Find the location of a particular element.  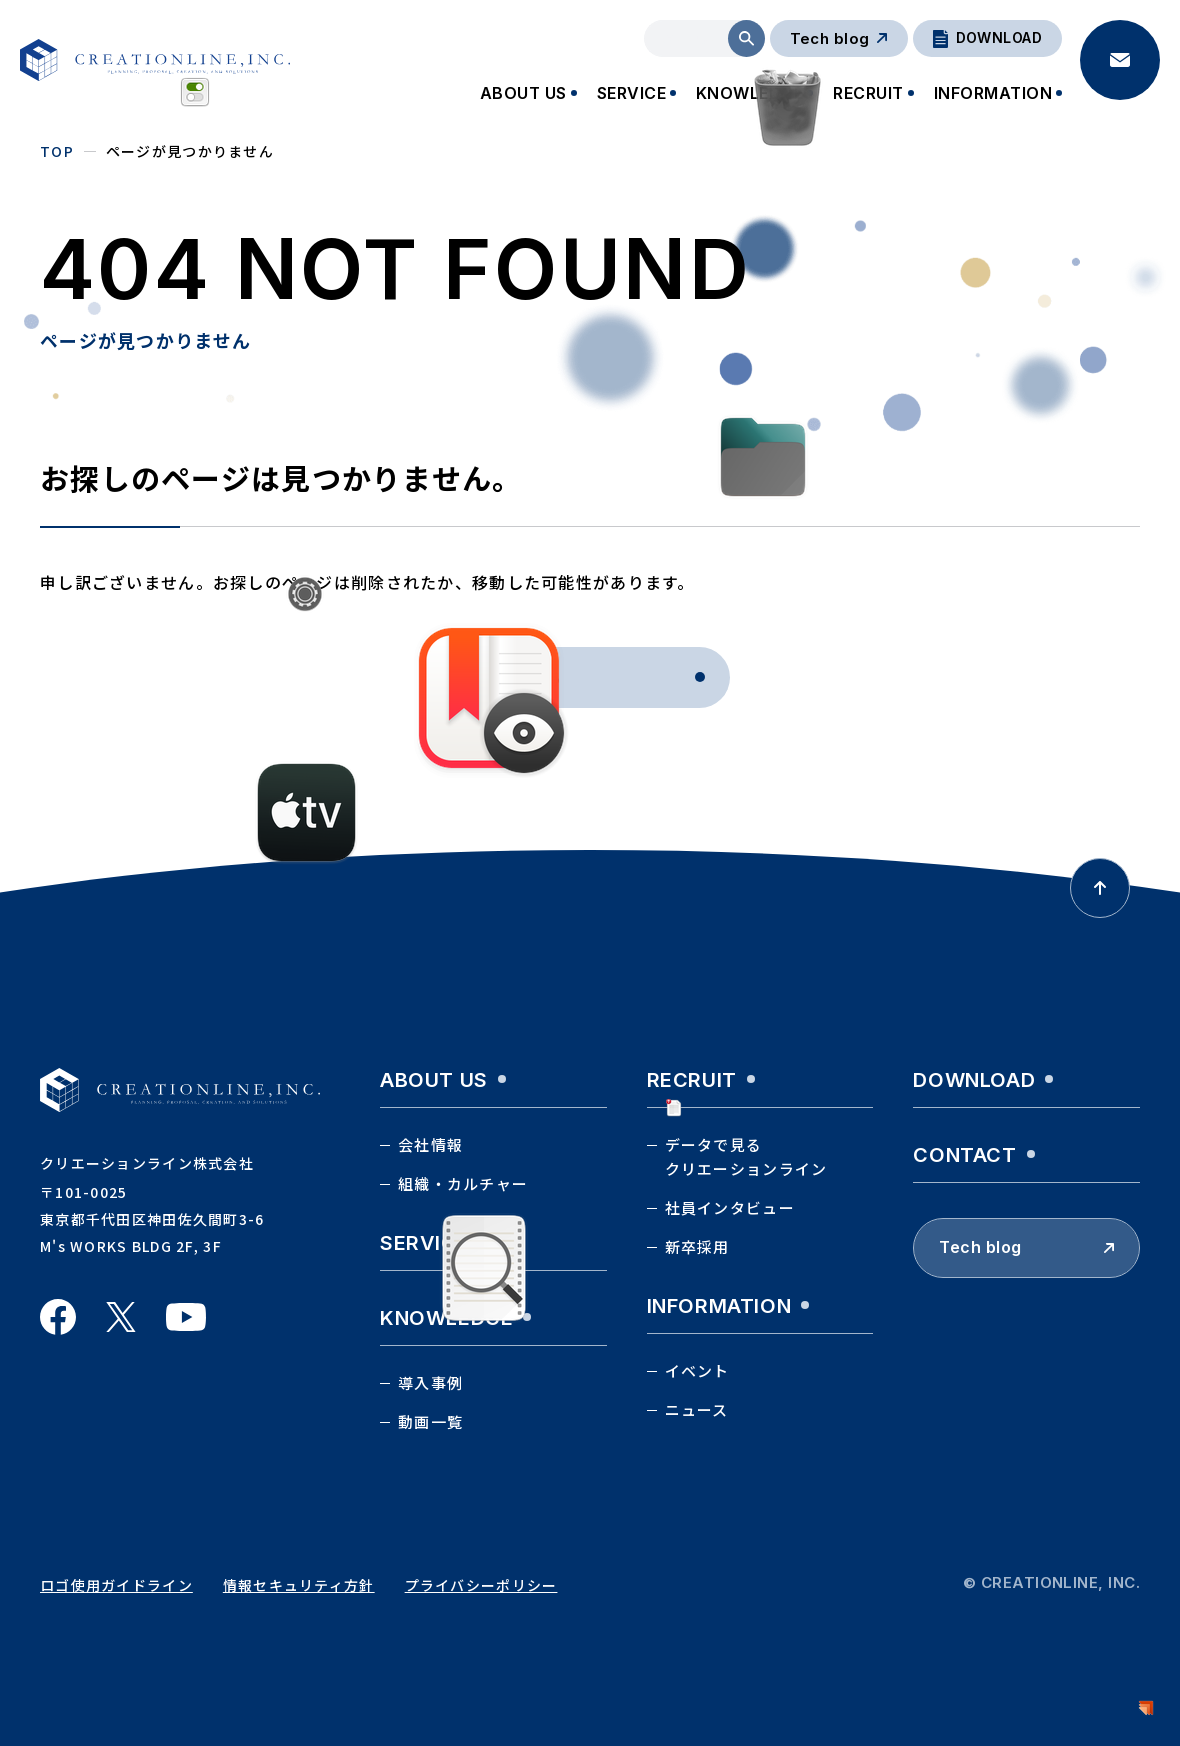

send or upload a document is located at coordinates (674, 1108).